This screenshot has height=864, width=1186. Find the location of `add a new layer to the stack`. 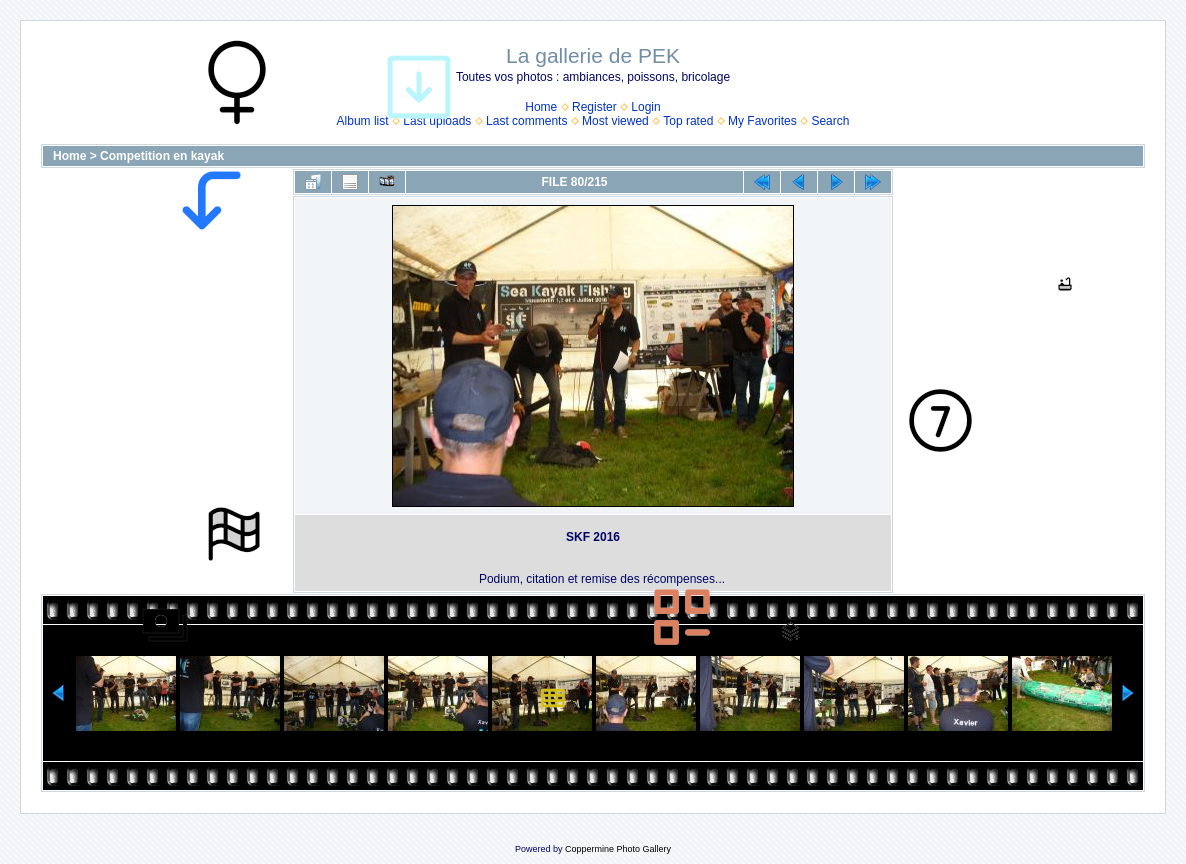

add a new layer to the stack is located at coordinates (790, 631).